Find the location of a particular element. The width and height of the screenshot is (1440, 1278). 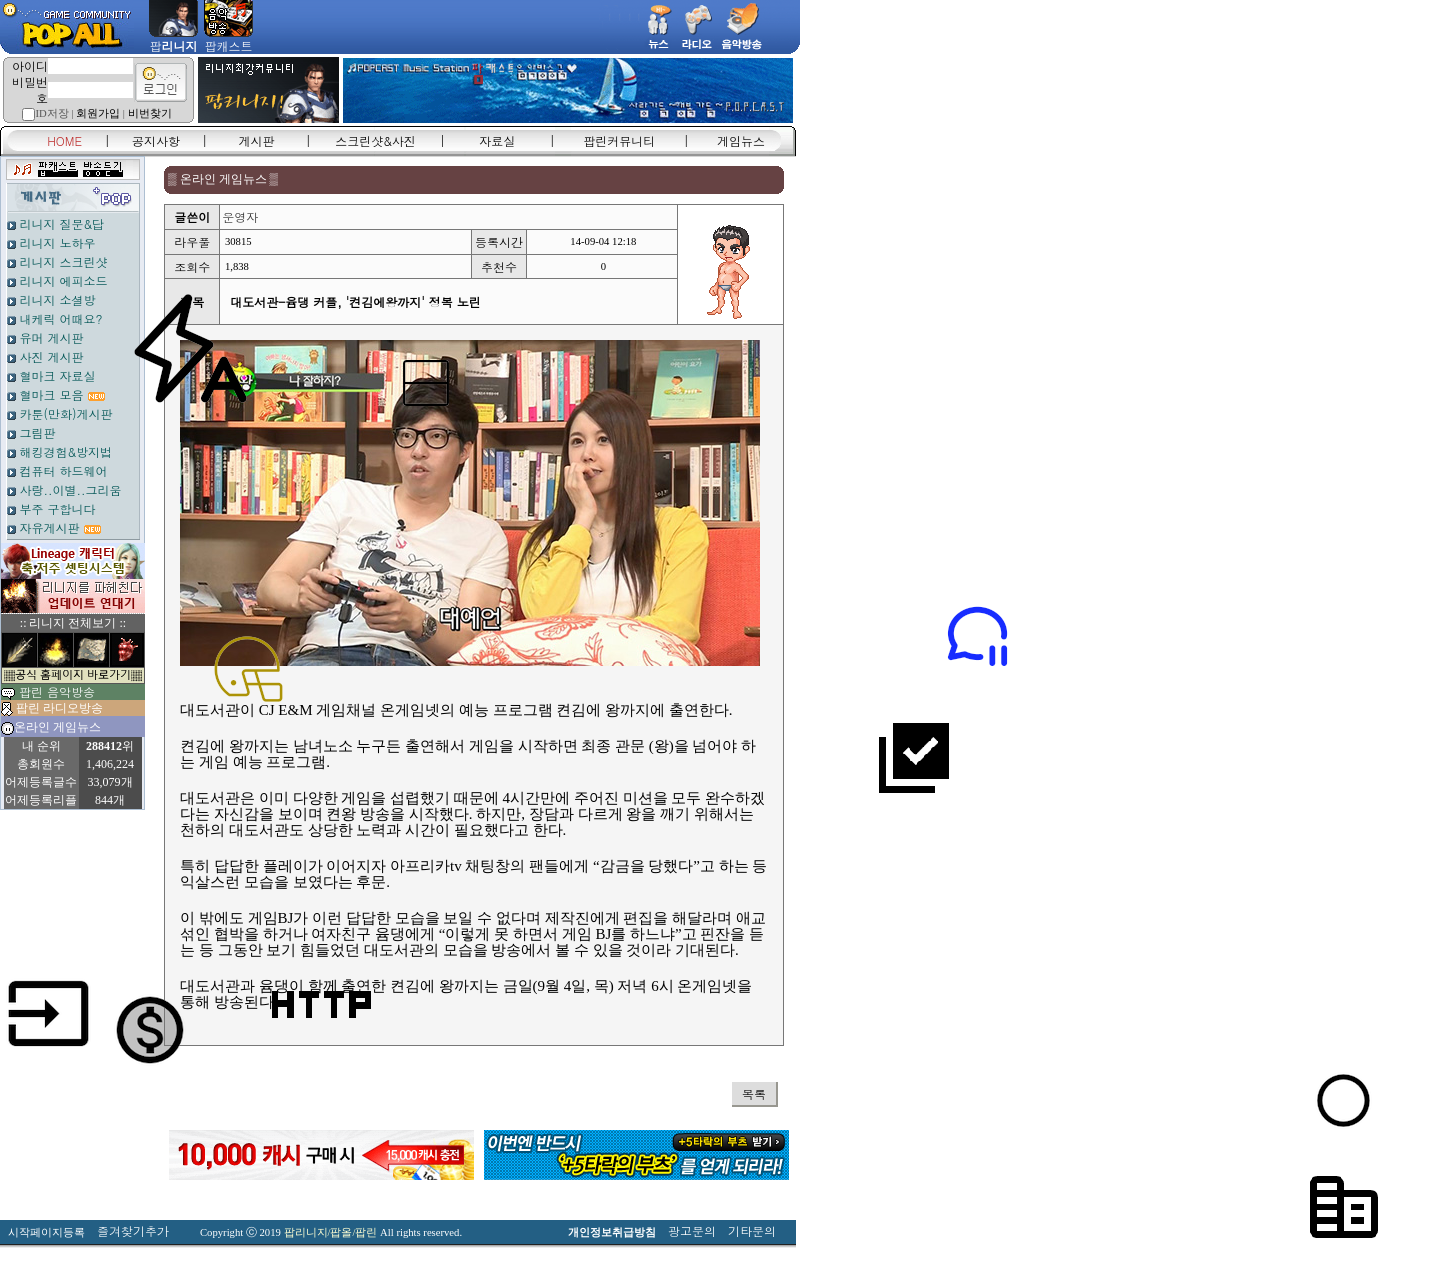

toggle auto-flash mode for camera is located at coordinates (188, 352).